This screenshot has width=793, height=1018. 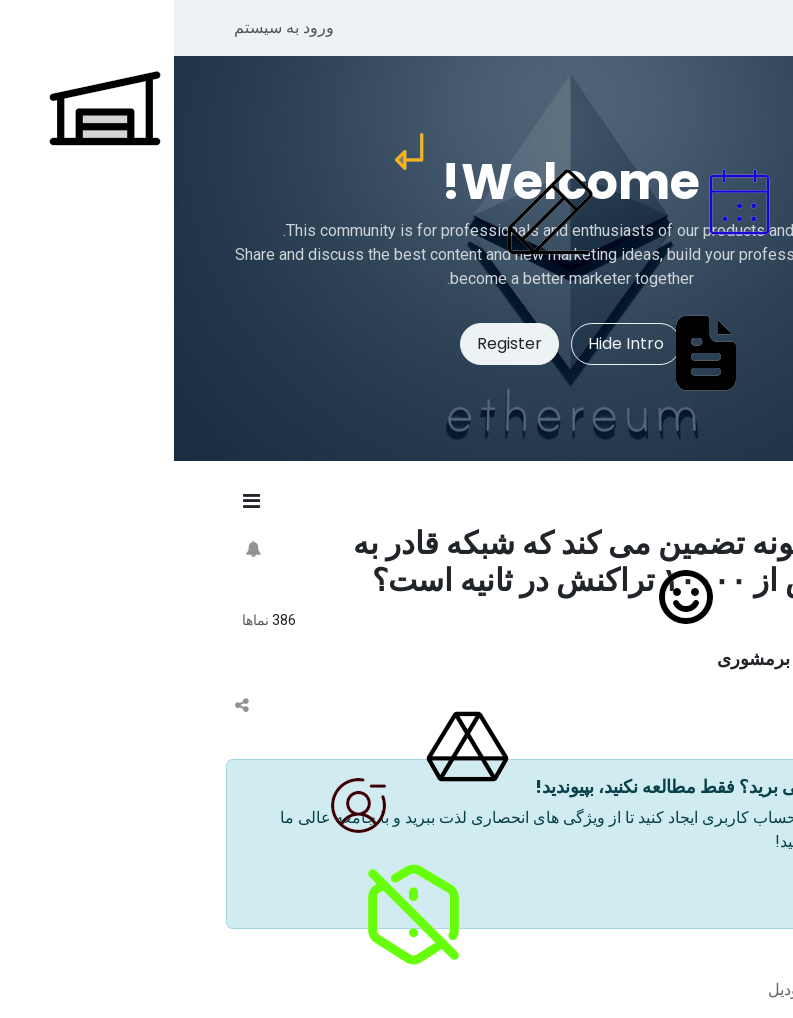 I want to click on return to previous line or entry, so click(x=410, y=151).